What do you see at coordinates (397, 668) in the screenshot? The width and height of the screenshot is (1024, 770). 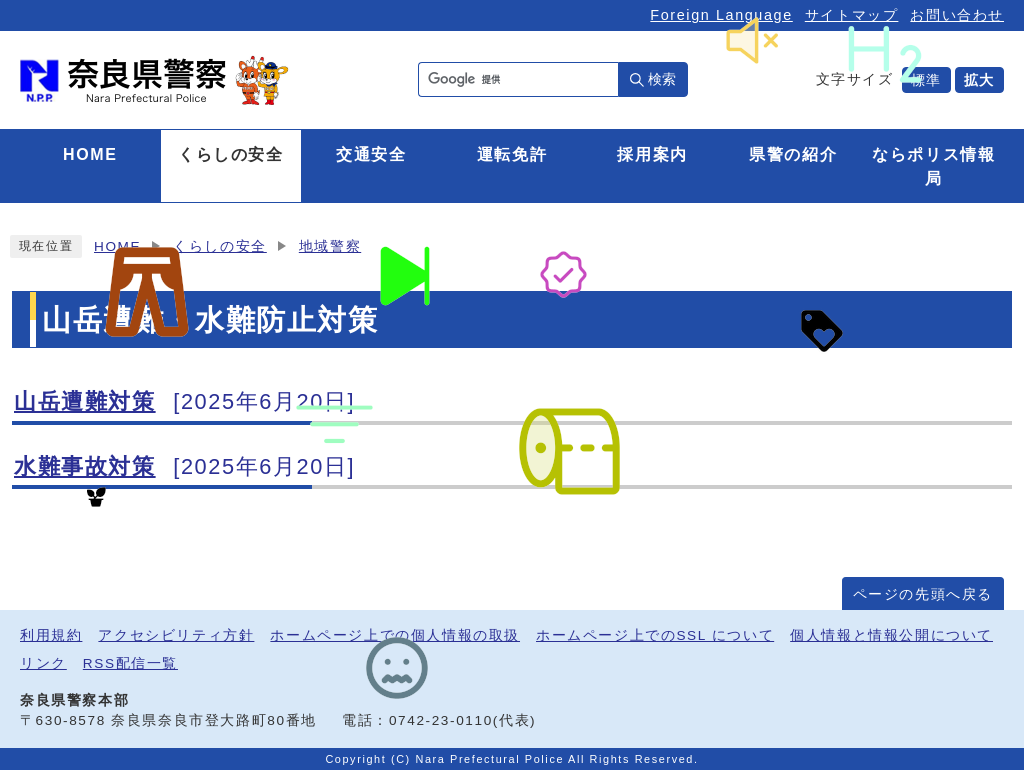 I see `report feeling unwell or sick` at bounding box center [397, 668].